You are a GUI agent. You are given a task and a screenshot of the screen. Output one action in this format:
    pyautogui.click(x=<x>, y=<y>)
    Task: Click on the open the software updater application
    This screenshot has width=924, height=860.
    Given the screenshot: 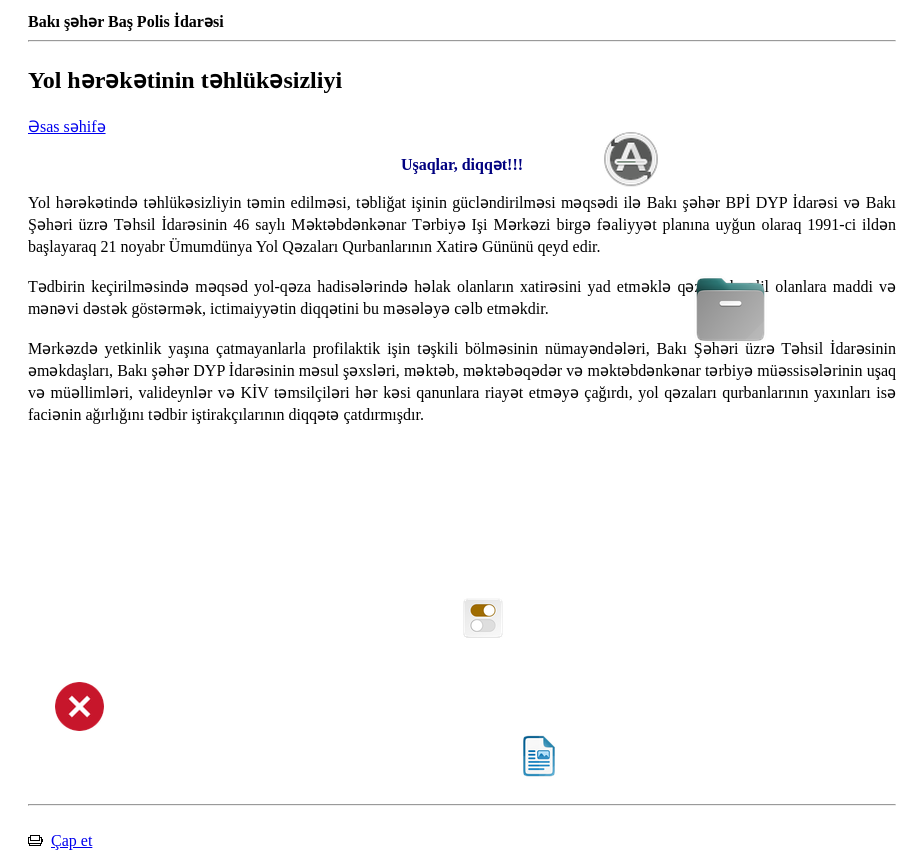 What is the action you would take?
    pyautogui.click(x=631, y=159)
    